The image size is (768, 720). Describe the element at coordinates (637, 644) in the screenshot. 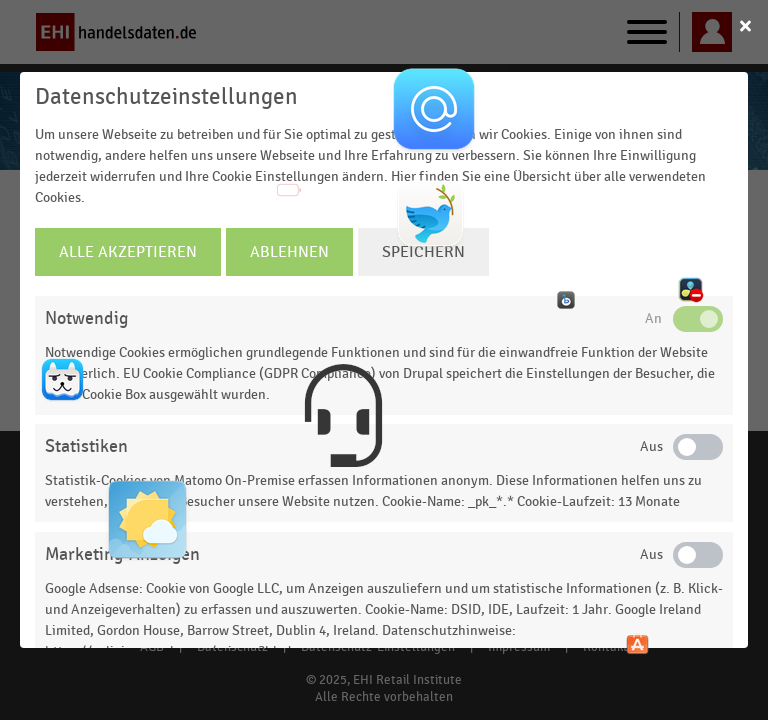

I see `open the software store to browse and install apps` at that location.